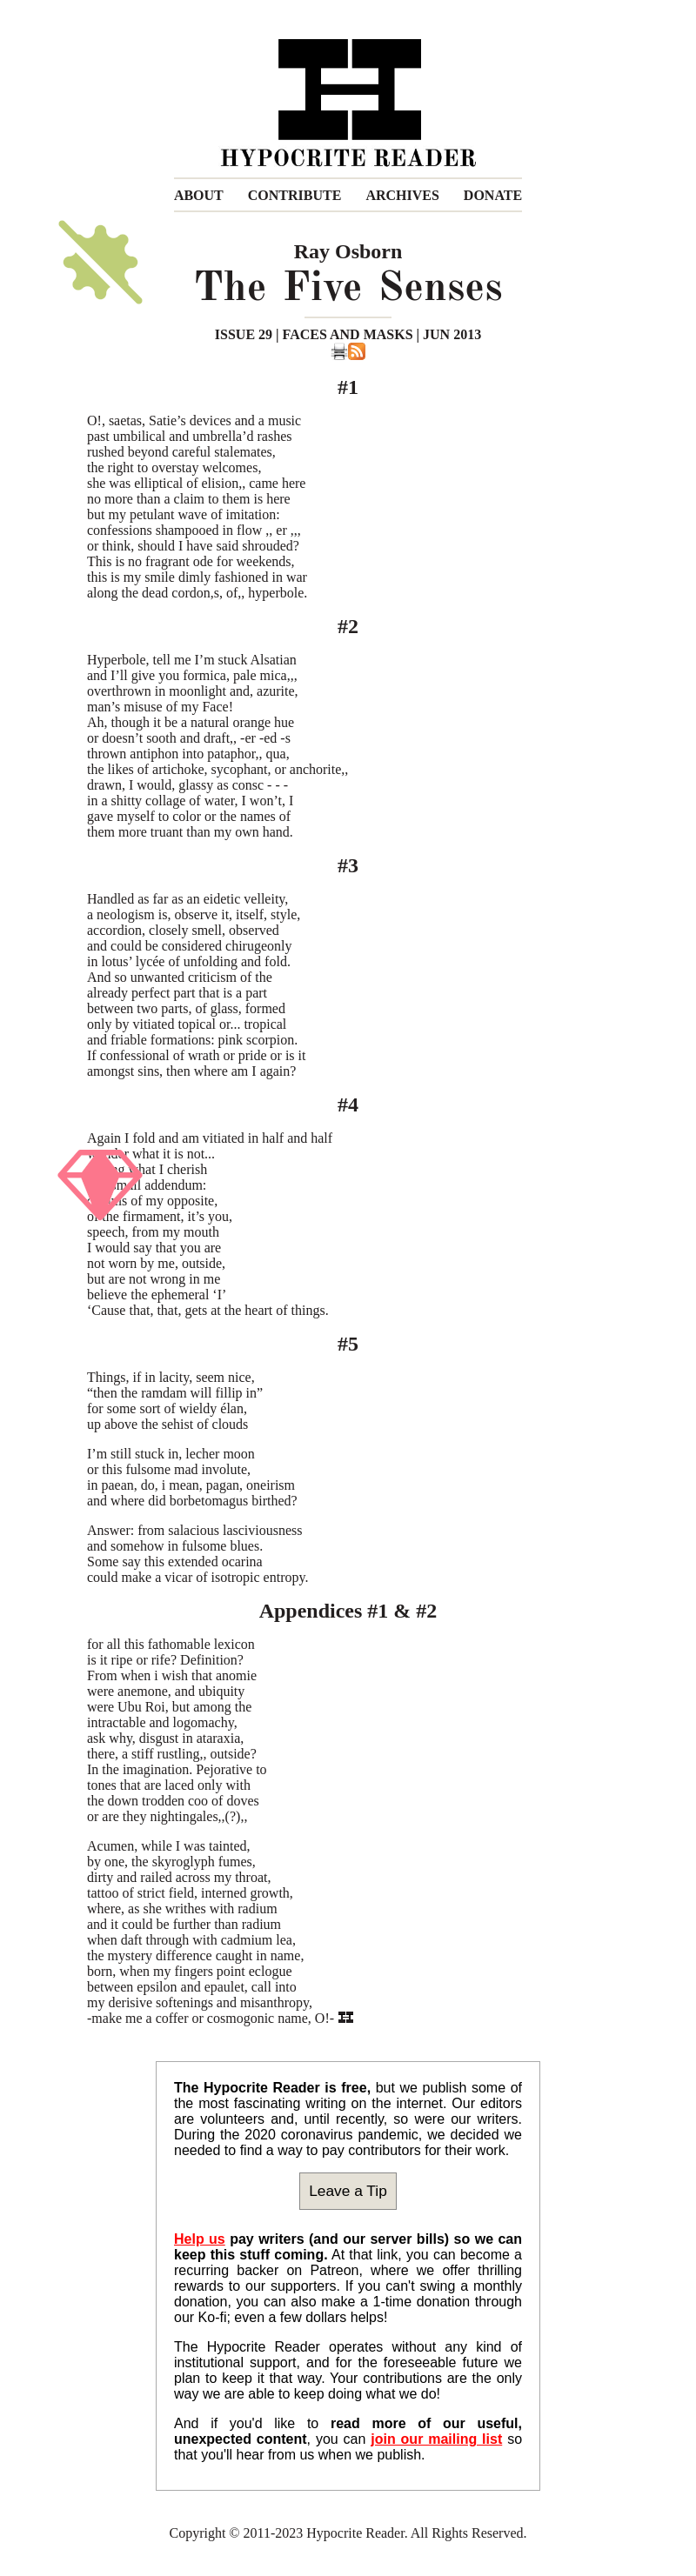  What do you see at coordinates (100, 262) in the screenshot?
I see `indicates virus-free or no threats detected` at bounding box center [100, 262].